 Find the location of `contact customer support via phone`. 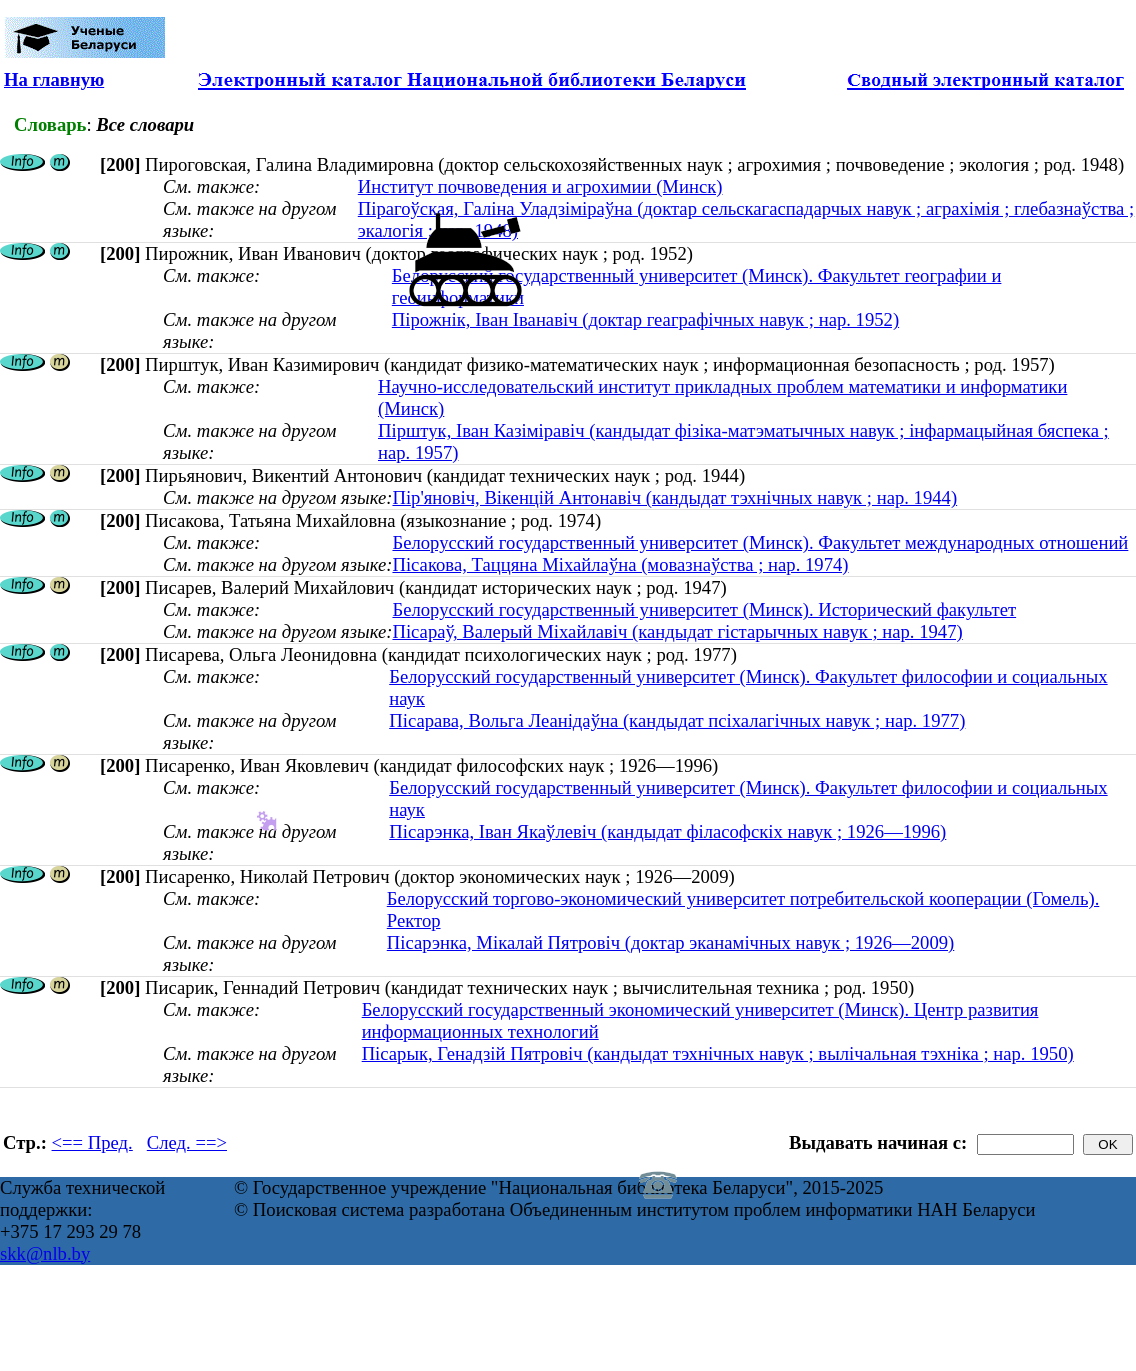

contact customer support via phone is located at coordinates (658, 1185).